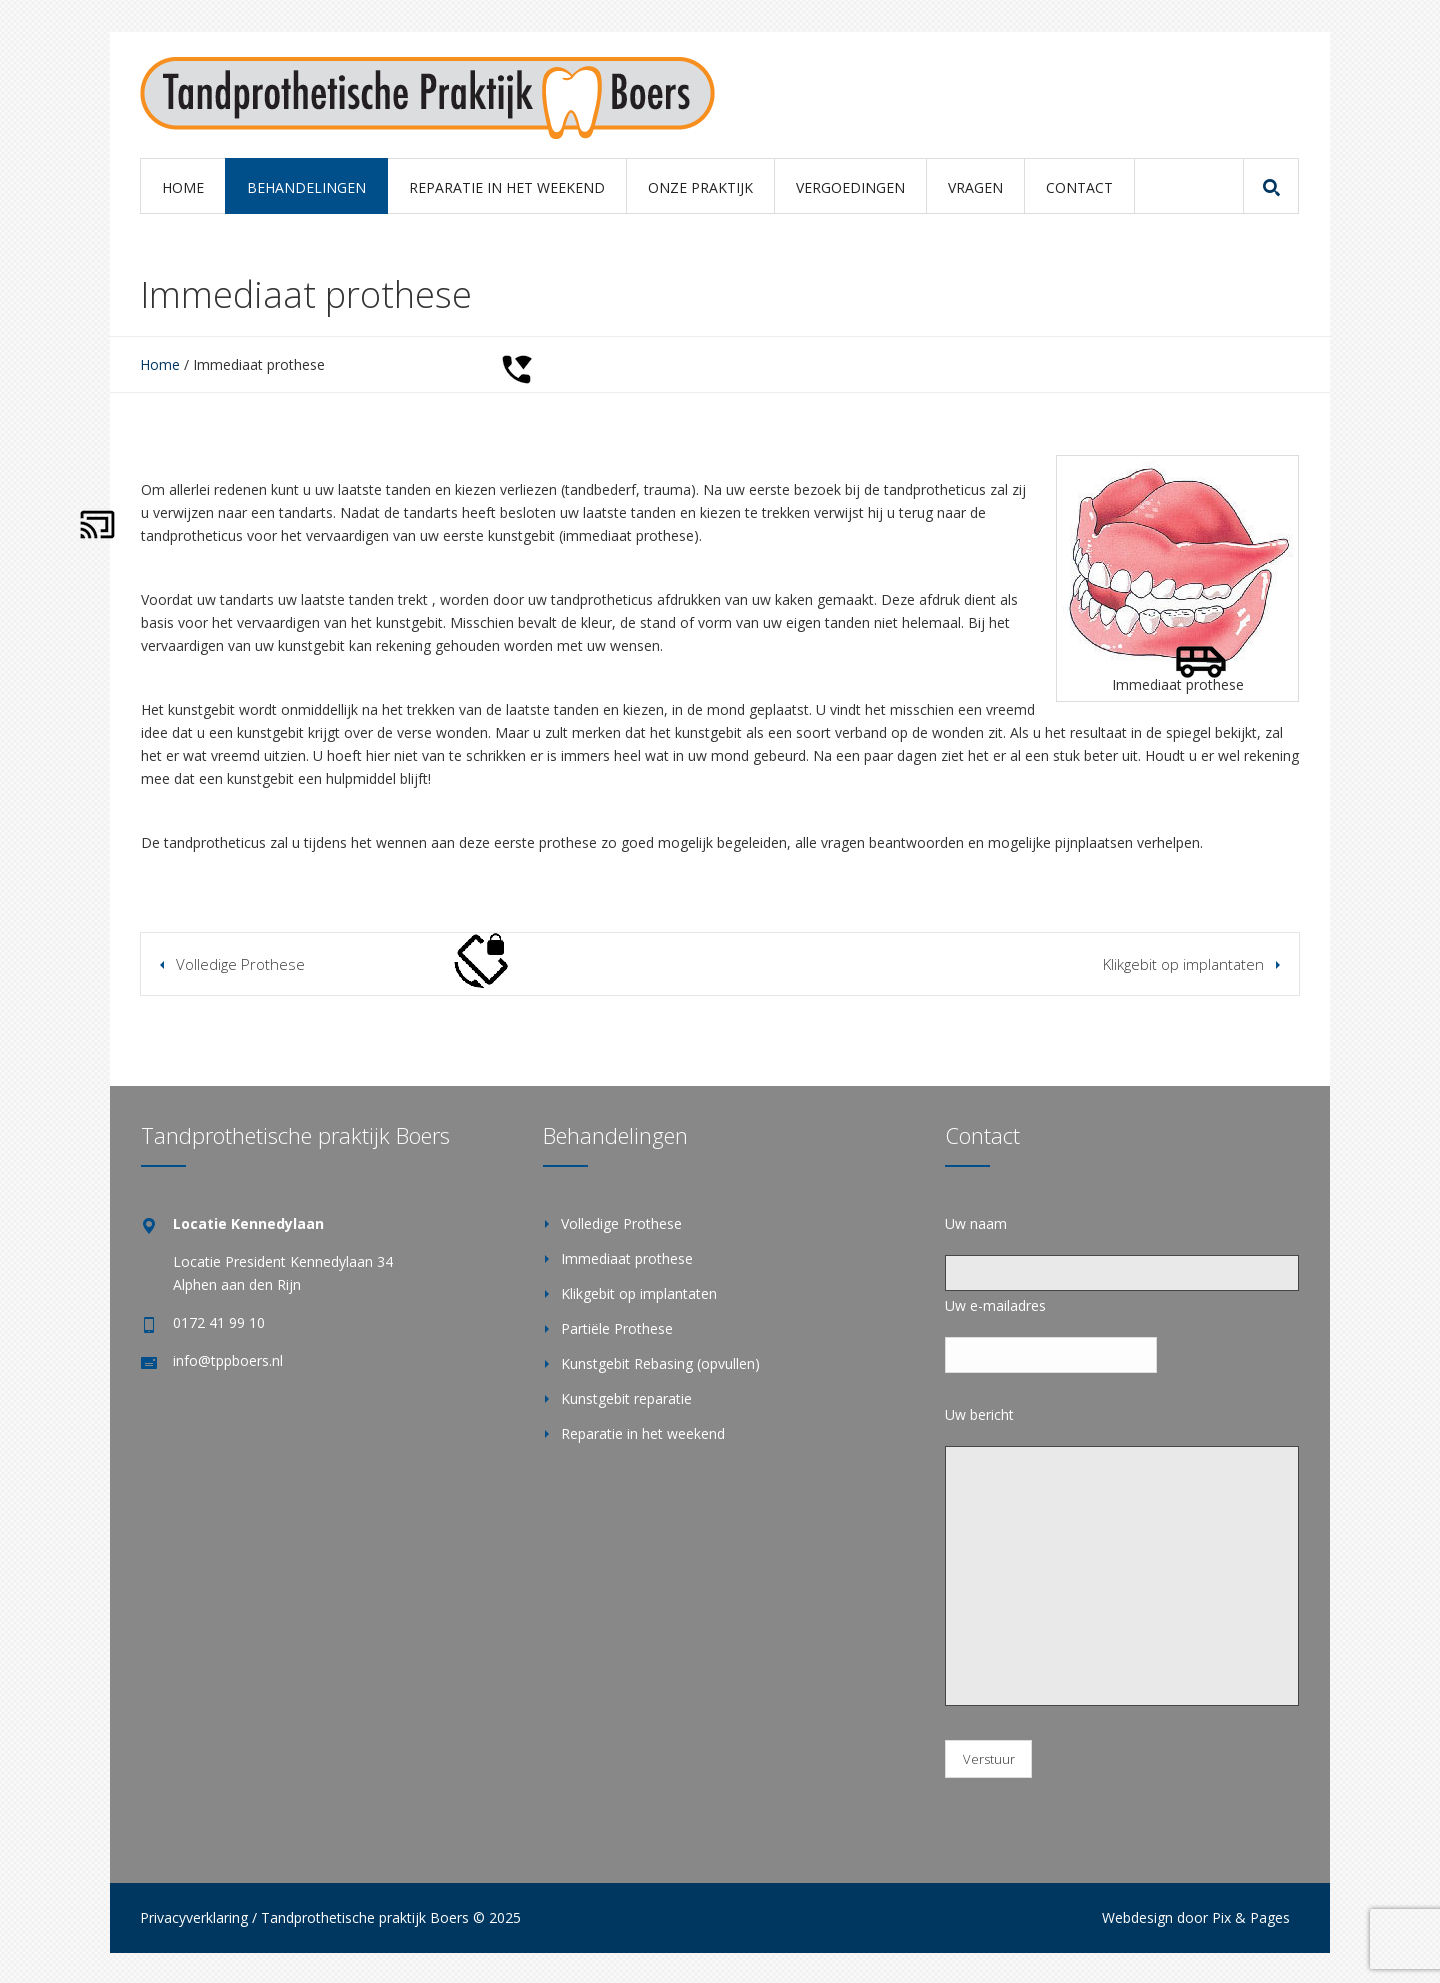 The height and width of the screenshot is (1983, 1440). What do you see at coordinates (1201, 662) in the screenshot?
I see `access airport shuttle services` at bounding box center [1201, 662].